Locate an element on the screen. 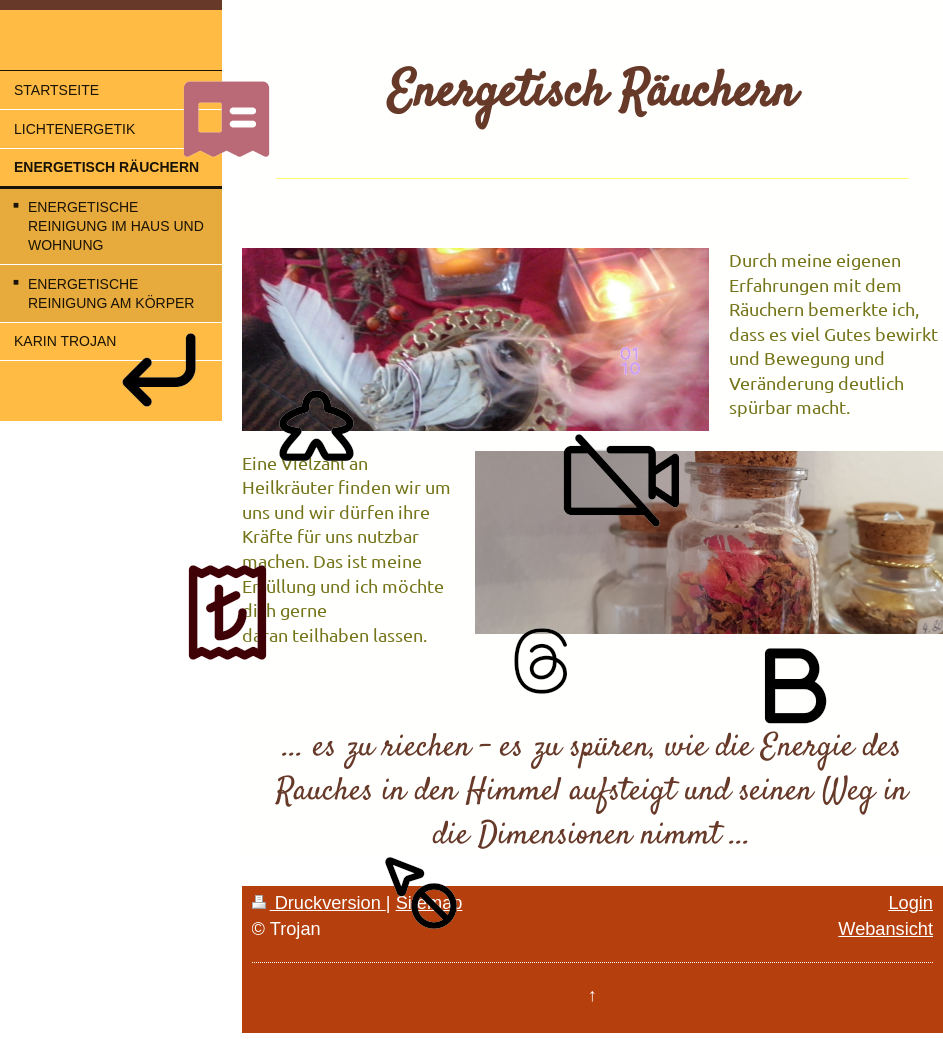 The image size is (943, 1063). view or edit binary data is located at coordinates (630, 361).